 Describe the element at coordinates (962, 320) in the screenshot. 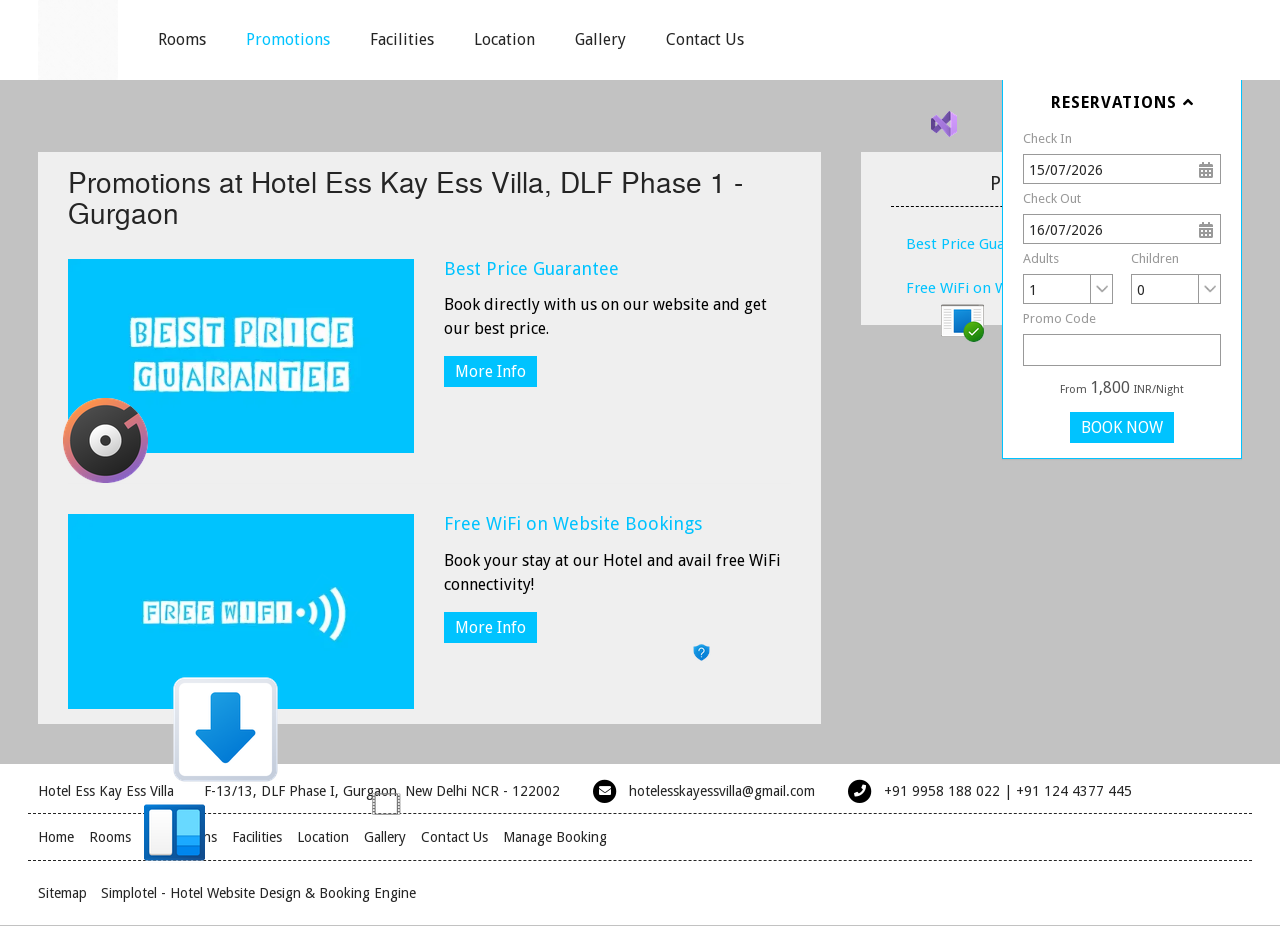

I see `program or application verified successfully` at that location.